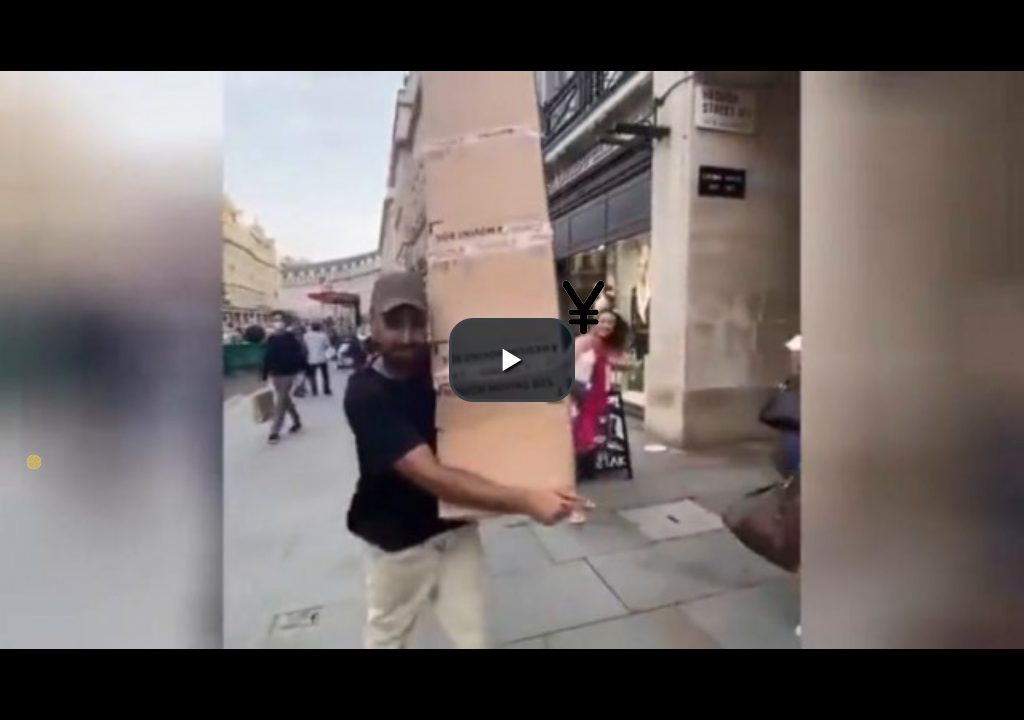 Image resolution: width=1024 pixels, height=720 pixels. I want to click on view prices in japanese yen, so click(583, 307).